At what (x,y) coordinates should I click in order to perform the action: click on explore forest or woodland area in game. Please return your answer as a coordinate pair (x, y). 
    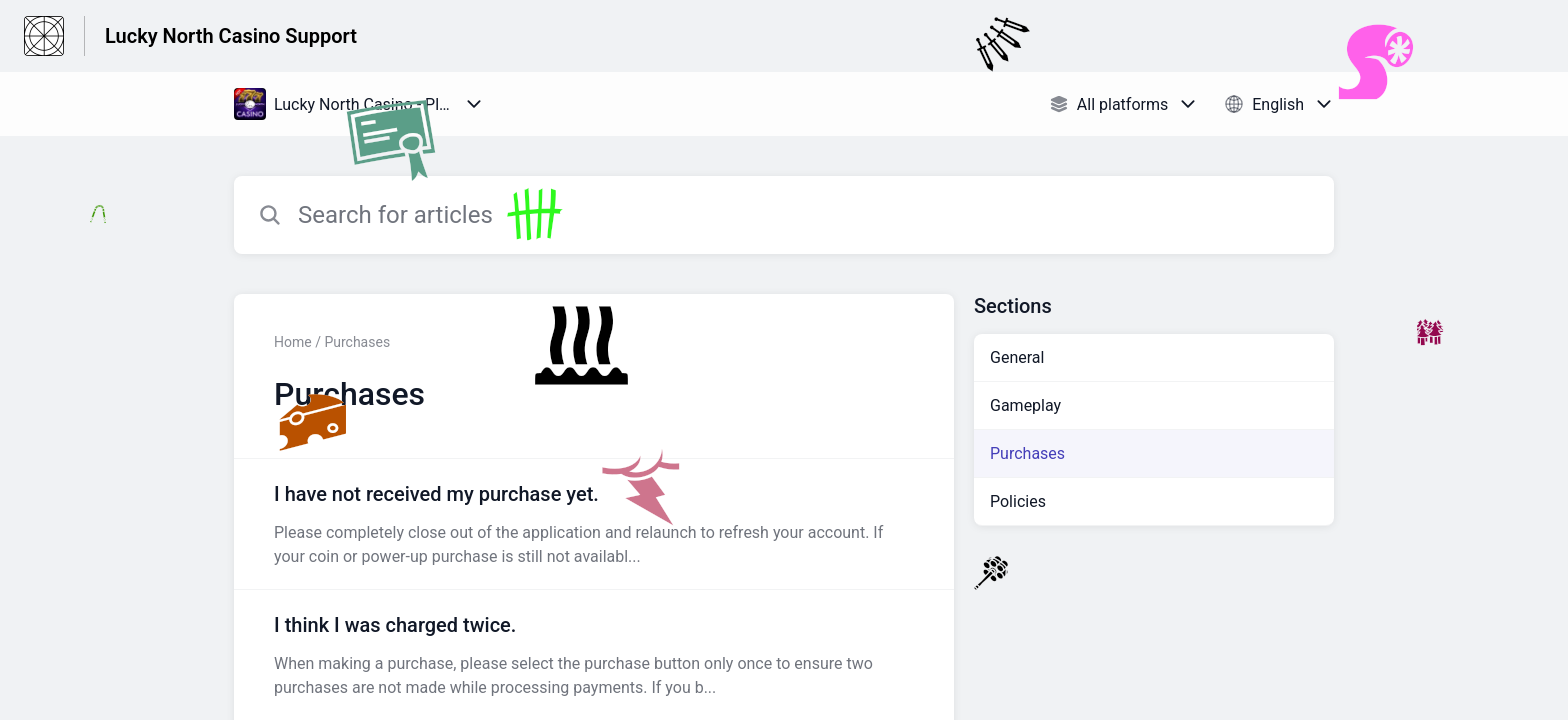
    Looking at the image, I should click on (1430, 332).